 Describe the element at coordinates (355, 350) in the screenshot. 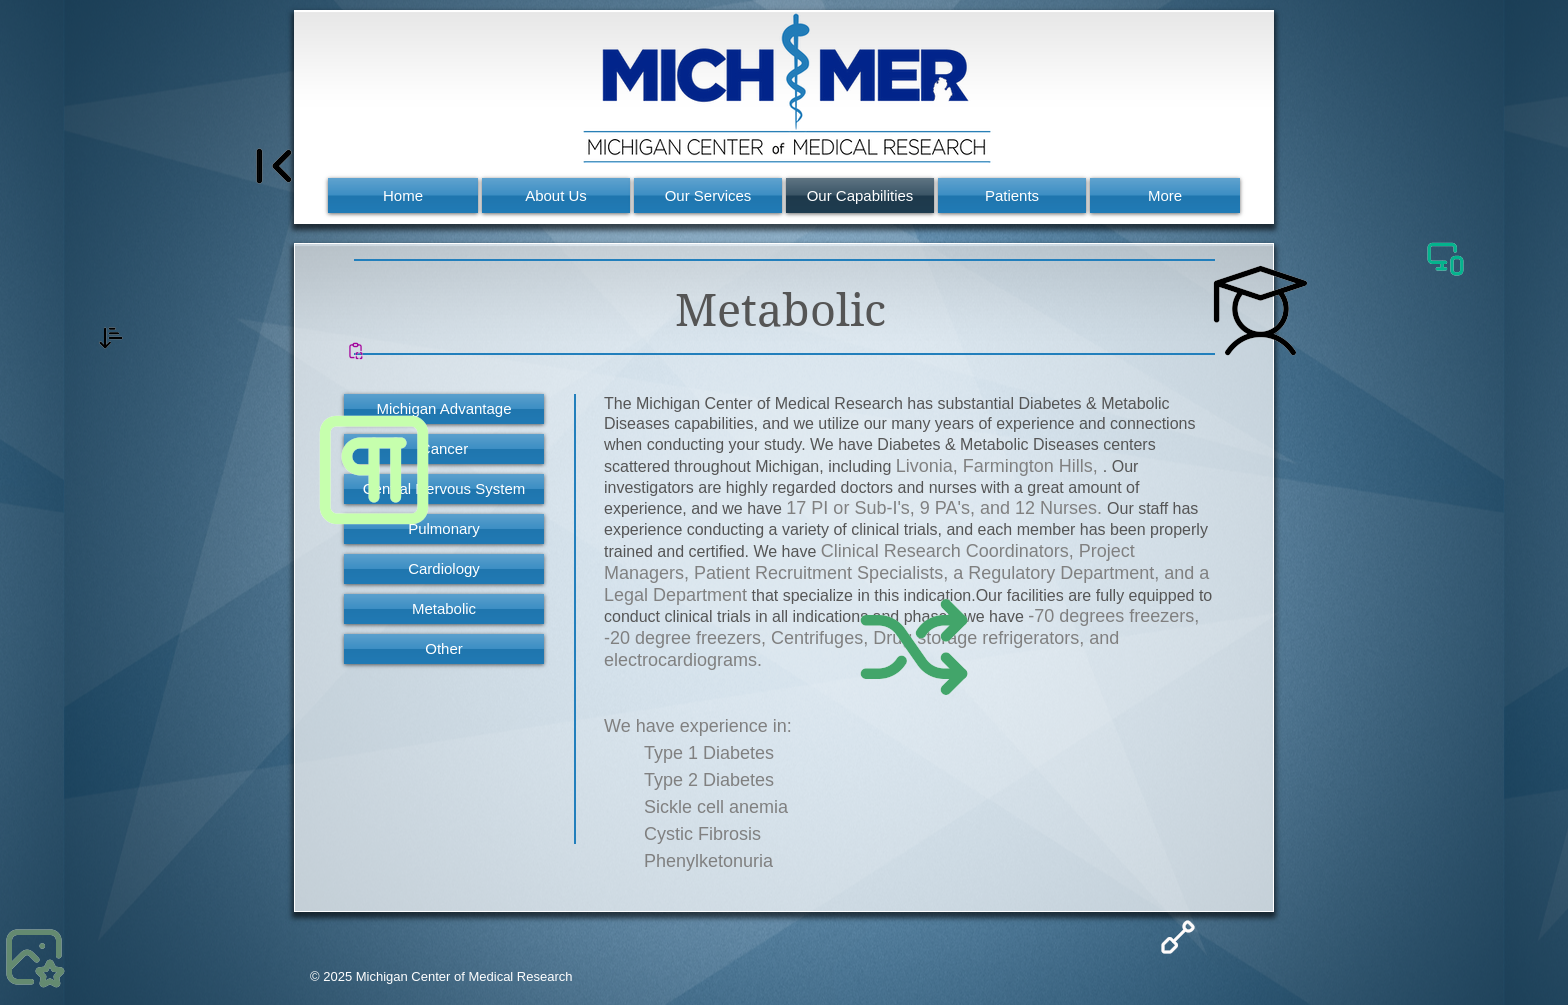

I see `copy to clipboard` at that location.